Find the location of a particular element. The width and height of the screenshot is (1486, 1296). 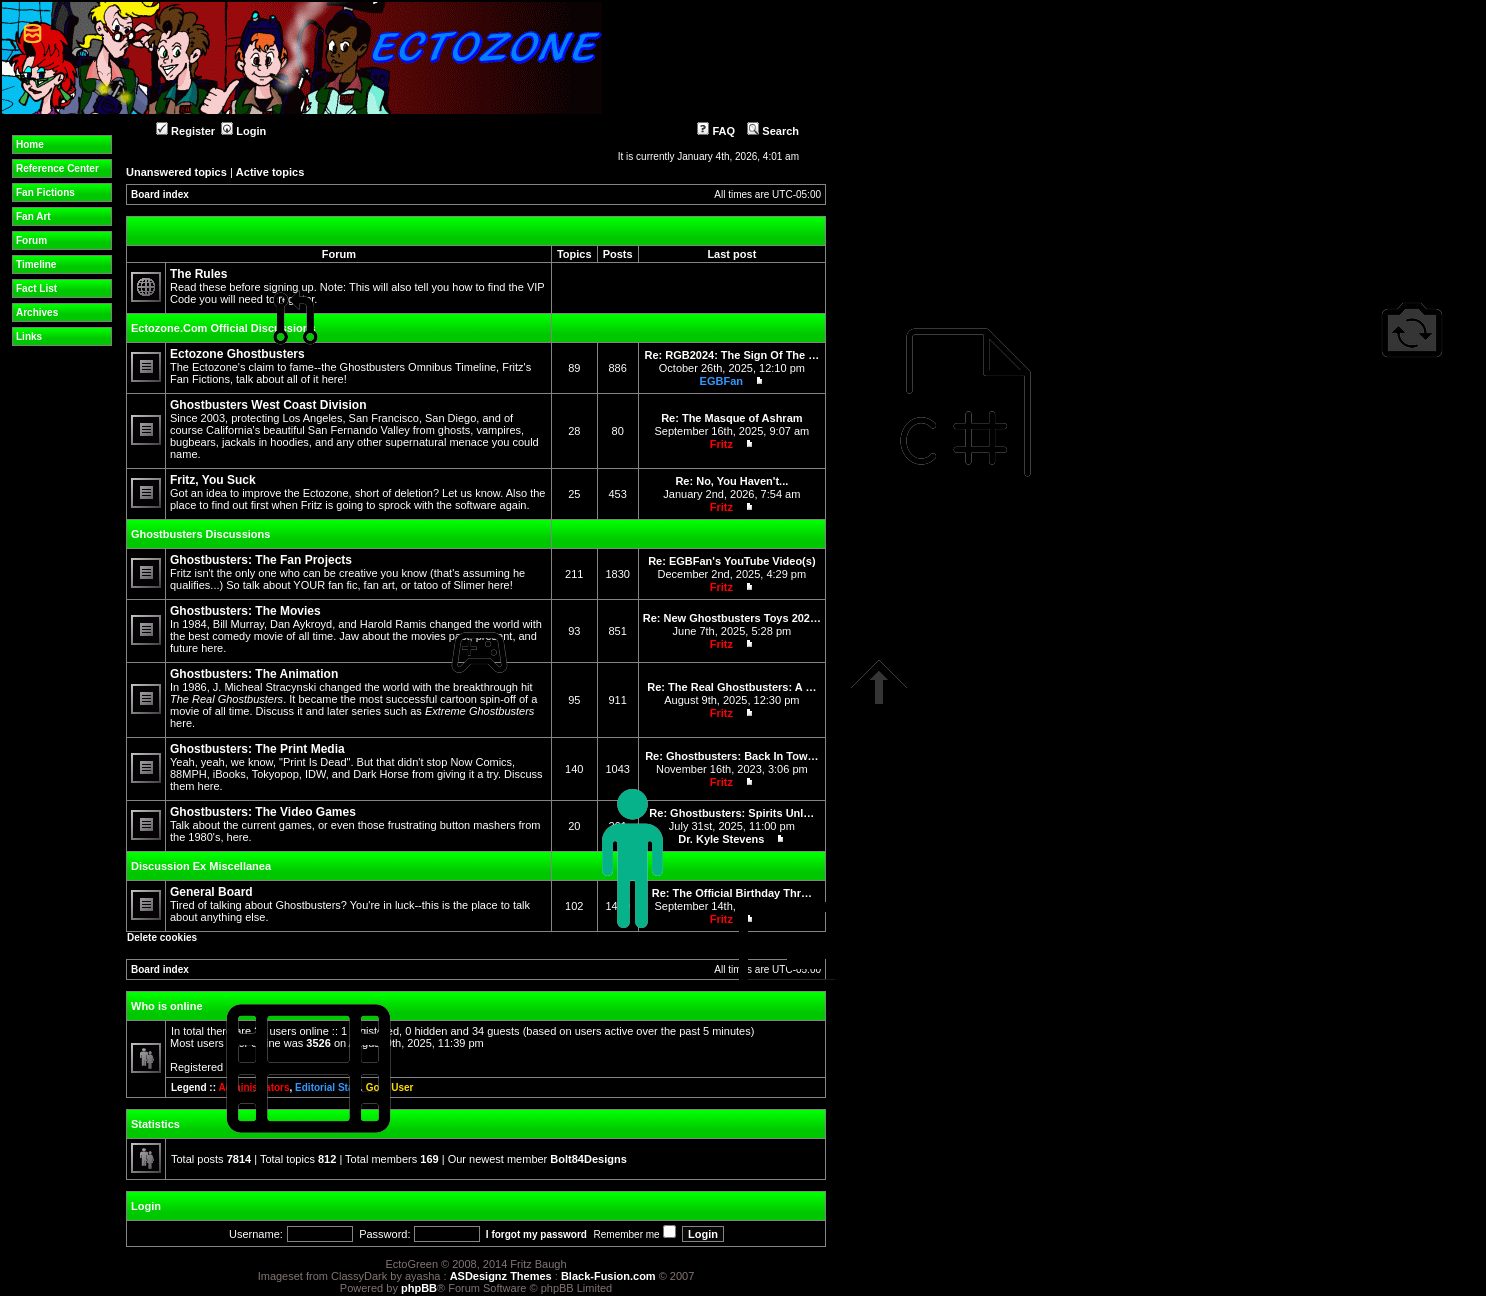

open a C# source code file is located at coordinates (968, 402).